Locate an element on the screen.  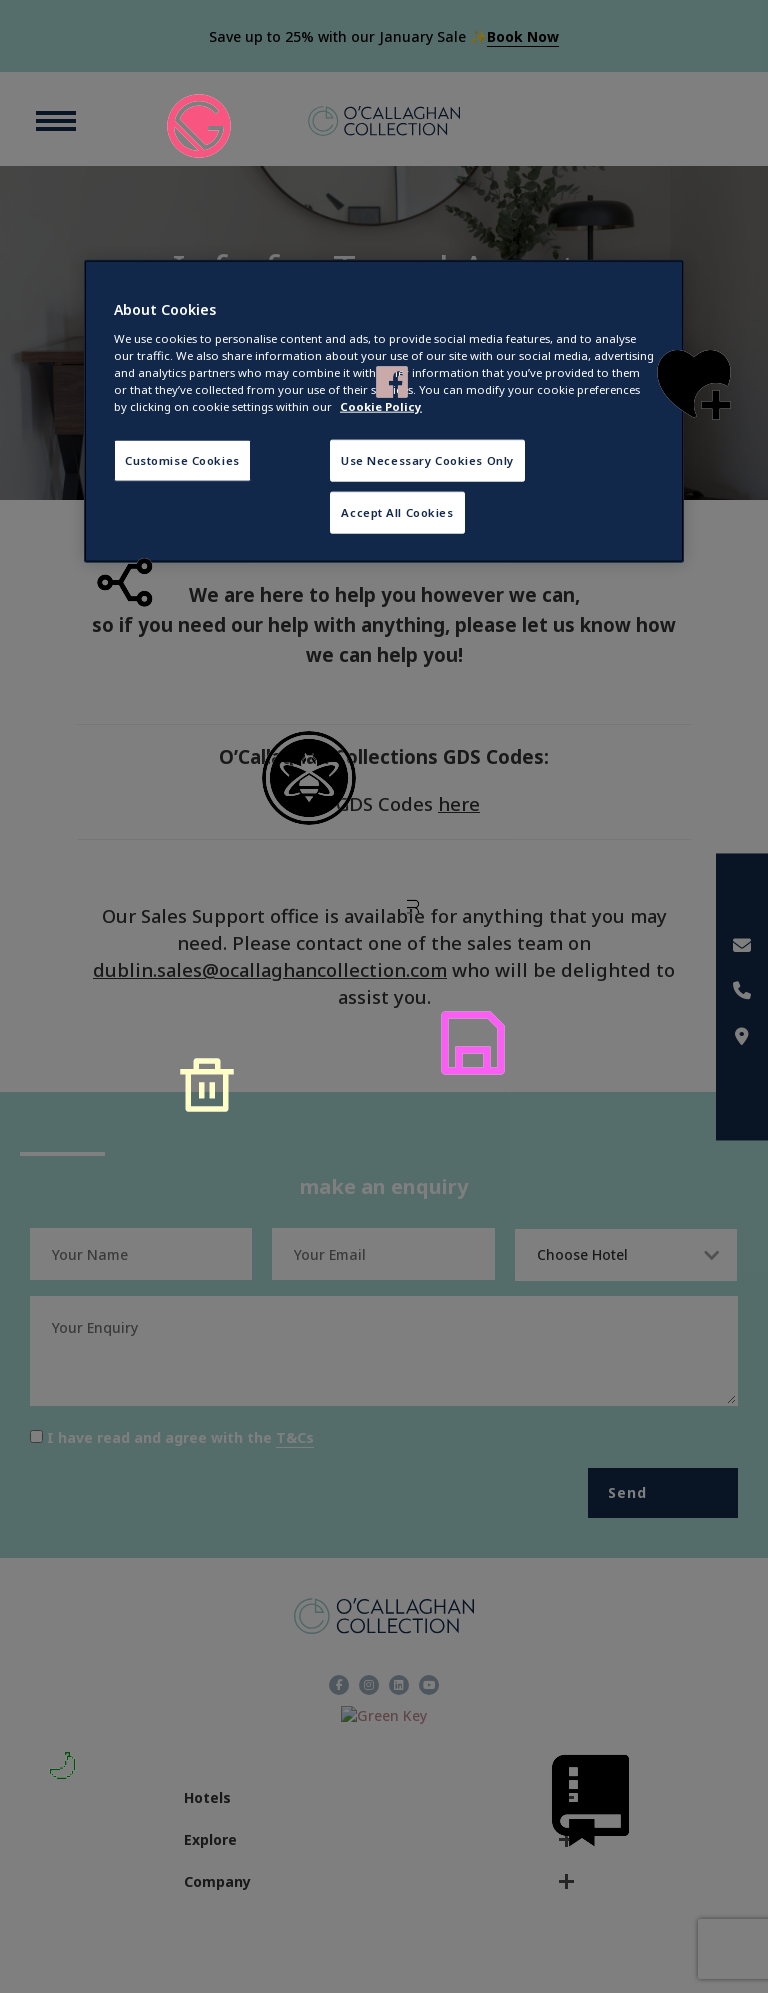
Gatsby framework logo is located at coordinates (199, 126).